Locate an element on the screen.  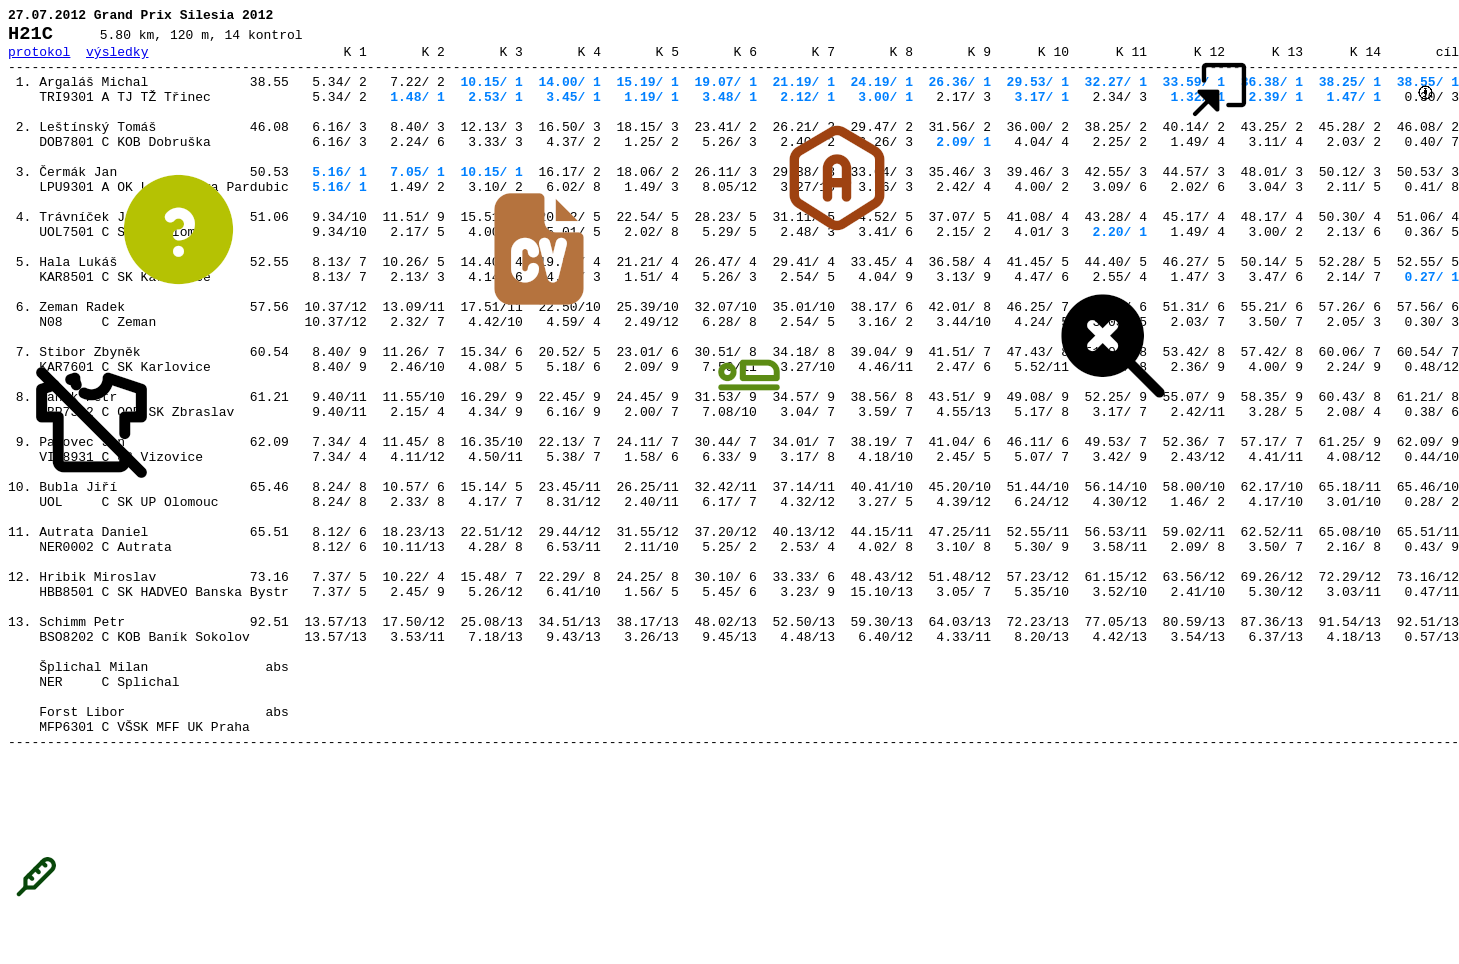
view attribution or credit information is located at coordinates (1425, 92).